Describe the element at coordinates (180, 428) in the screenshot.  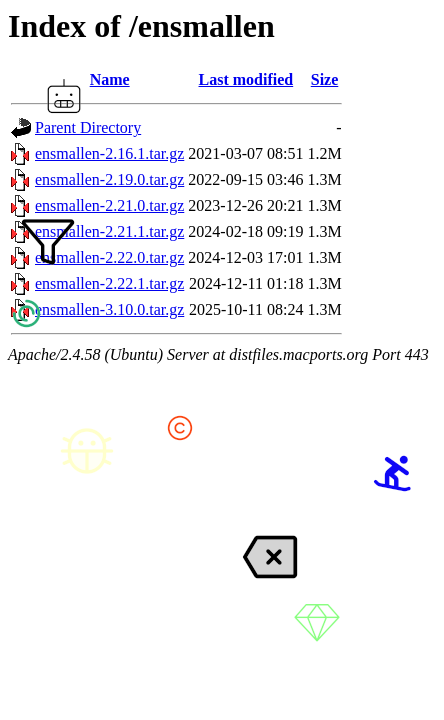
I see `indicates copyrighted content` at that location.